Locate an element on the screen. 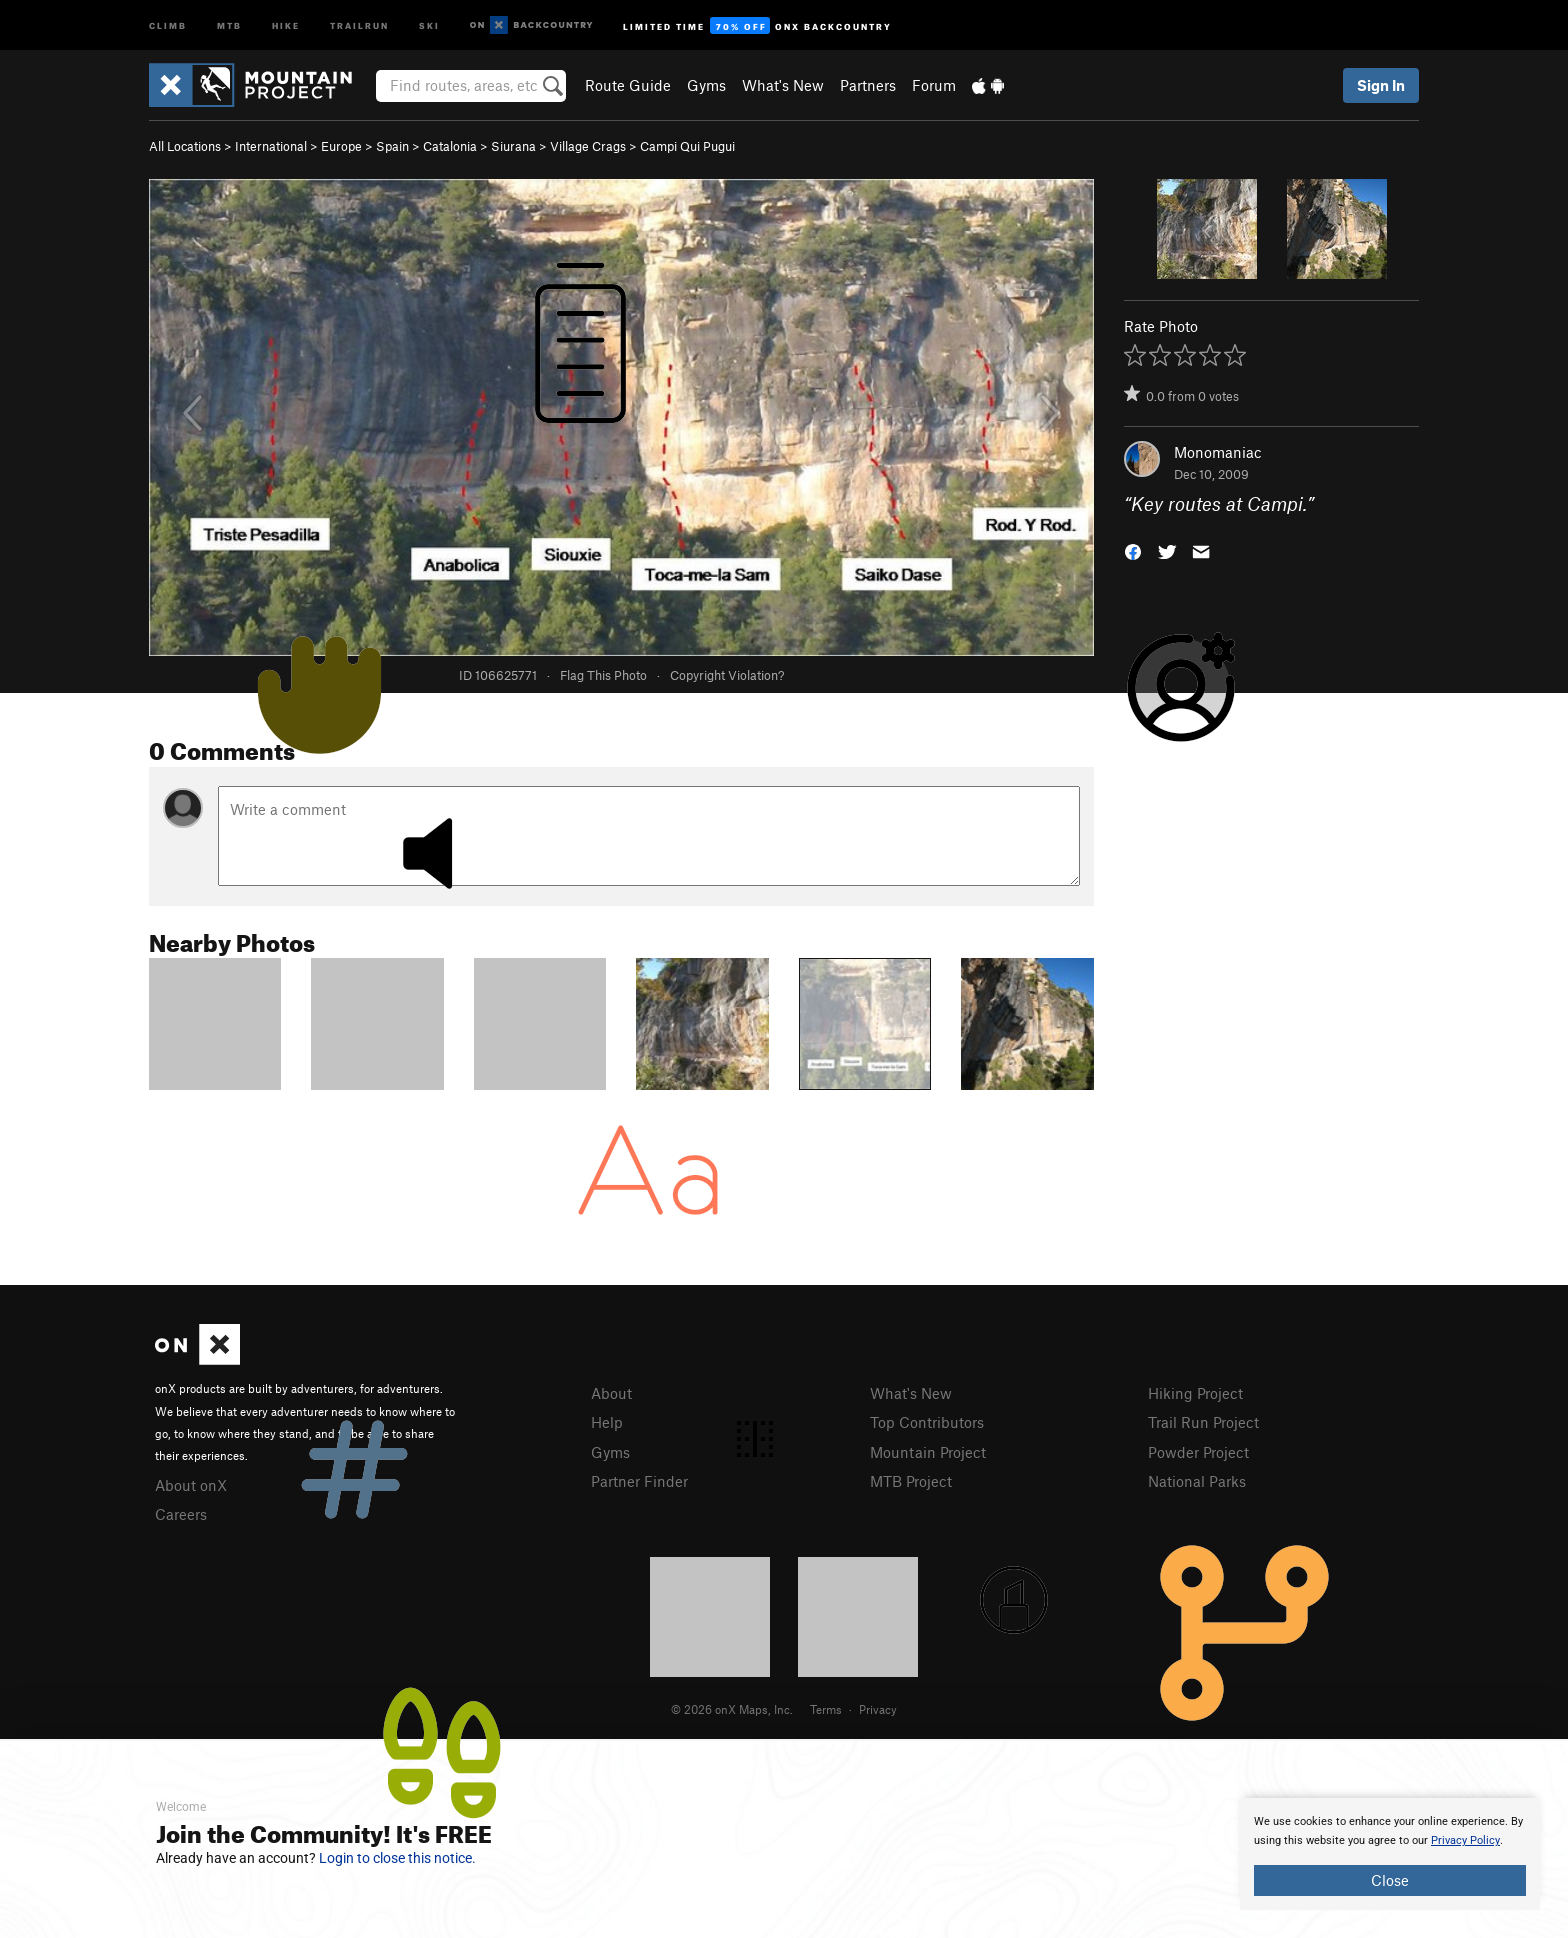 This screenshot has height=1938, width=1568. access user profile settings is located at coordinates (1181, 688).